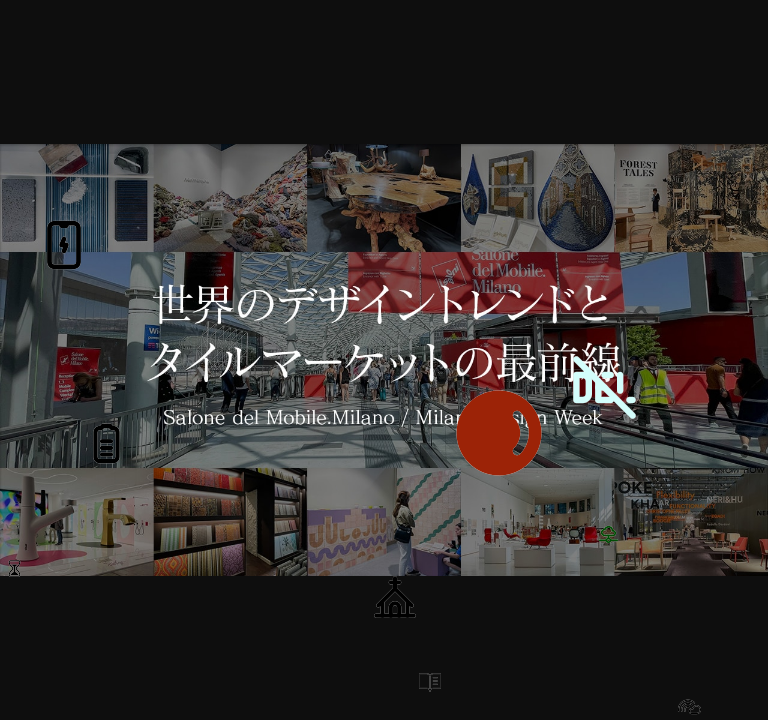 Image resolution: width=768 pixels, height=720 pixels. Describe the element at coordinates (608, 534) in the screenshot. I see `cloud data sync or connection status` at that location.